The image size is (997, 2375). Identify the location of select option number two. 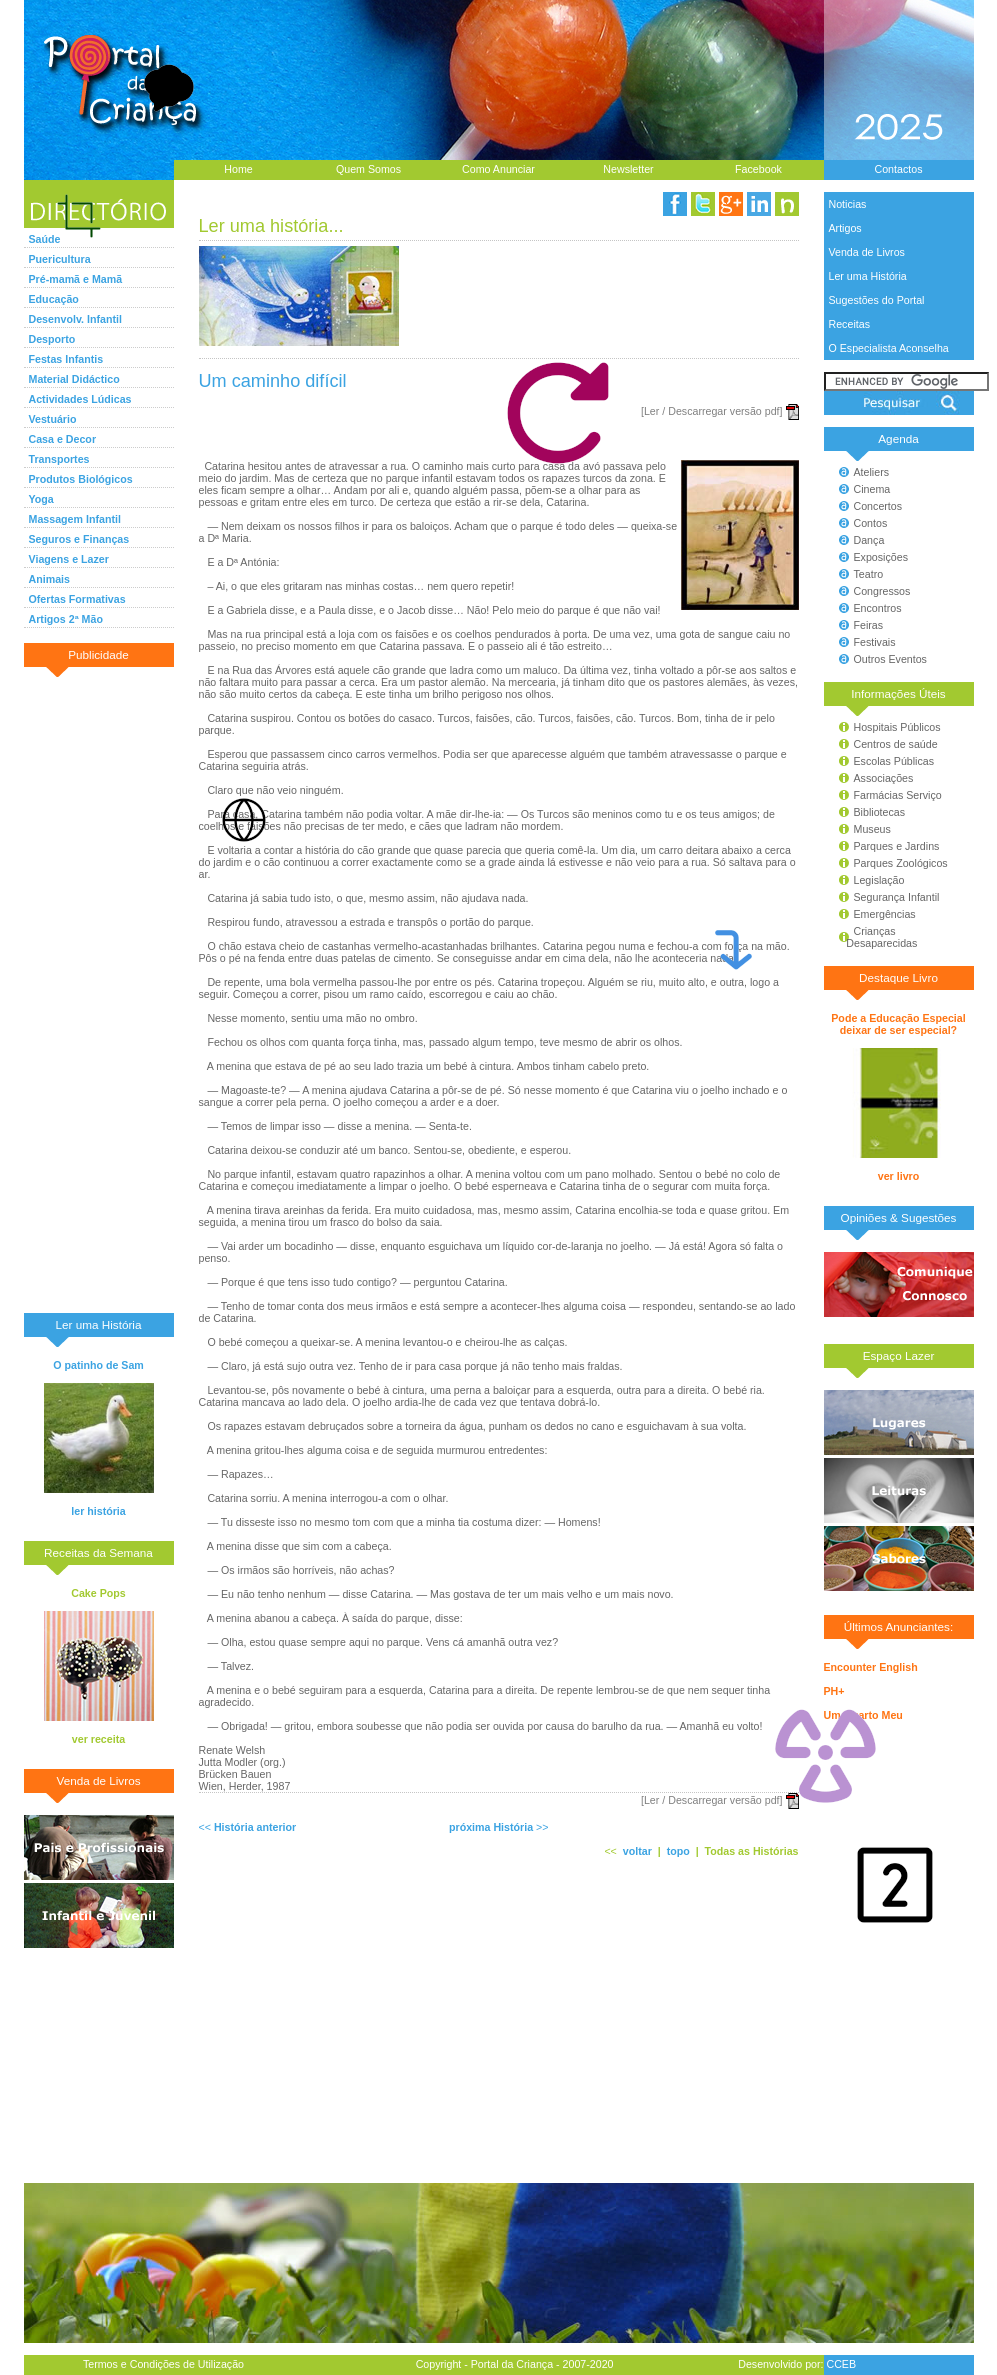
(895, 1885).